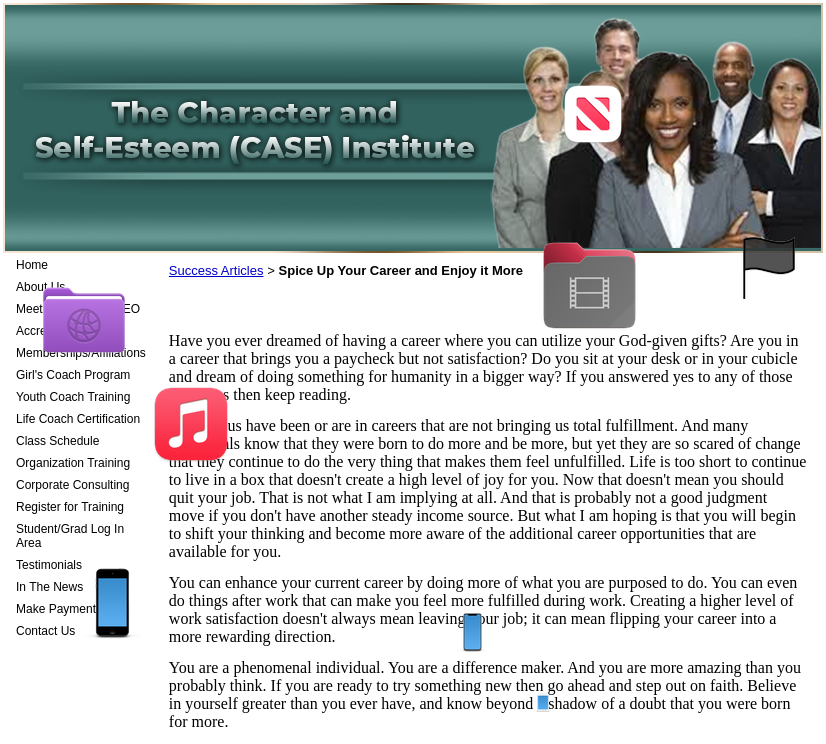 This screenshot has height=744, width=826. What do you see at coordinates (769, 268) in the screenshot?
I see `view flagged emails` at bounding box center [769, 268].